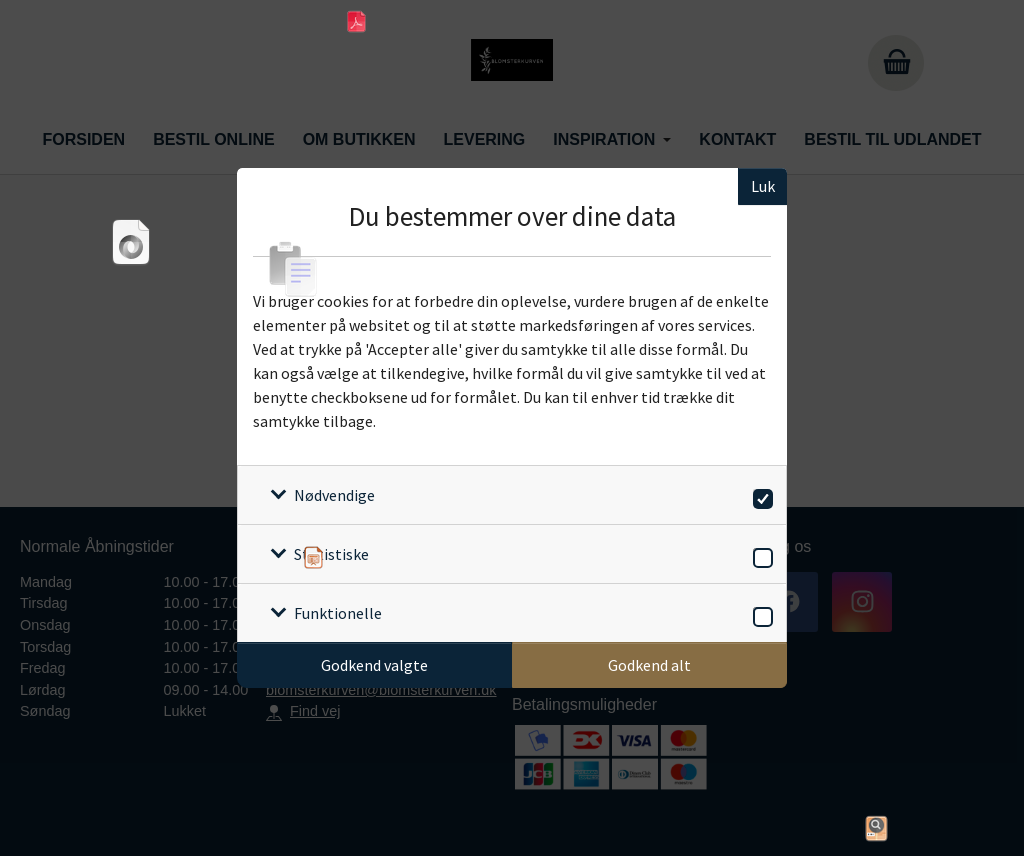  I want to click on json file type indicator, so click(131, 242).